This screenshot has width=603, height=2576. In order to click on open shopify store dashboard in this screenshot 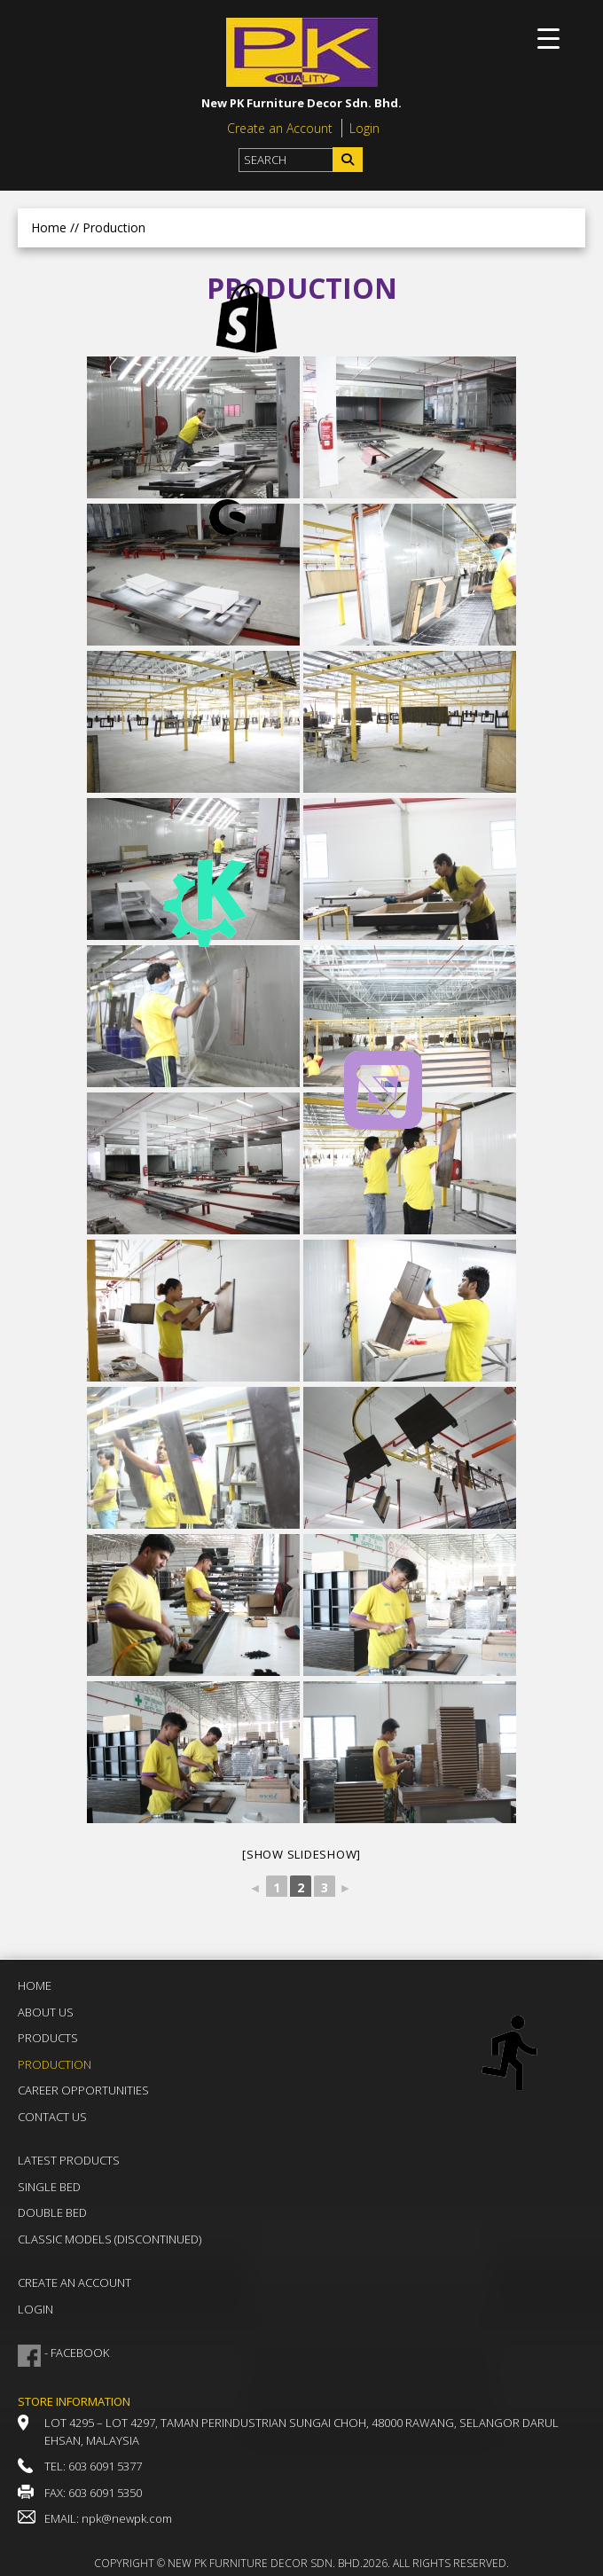, I will do `click(247, 318)`.